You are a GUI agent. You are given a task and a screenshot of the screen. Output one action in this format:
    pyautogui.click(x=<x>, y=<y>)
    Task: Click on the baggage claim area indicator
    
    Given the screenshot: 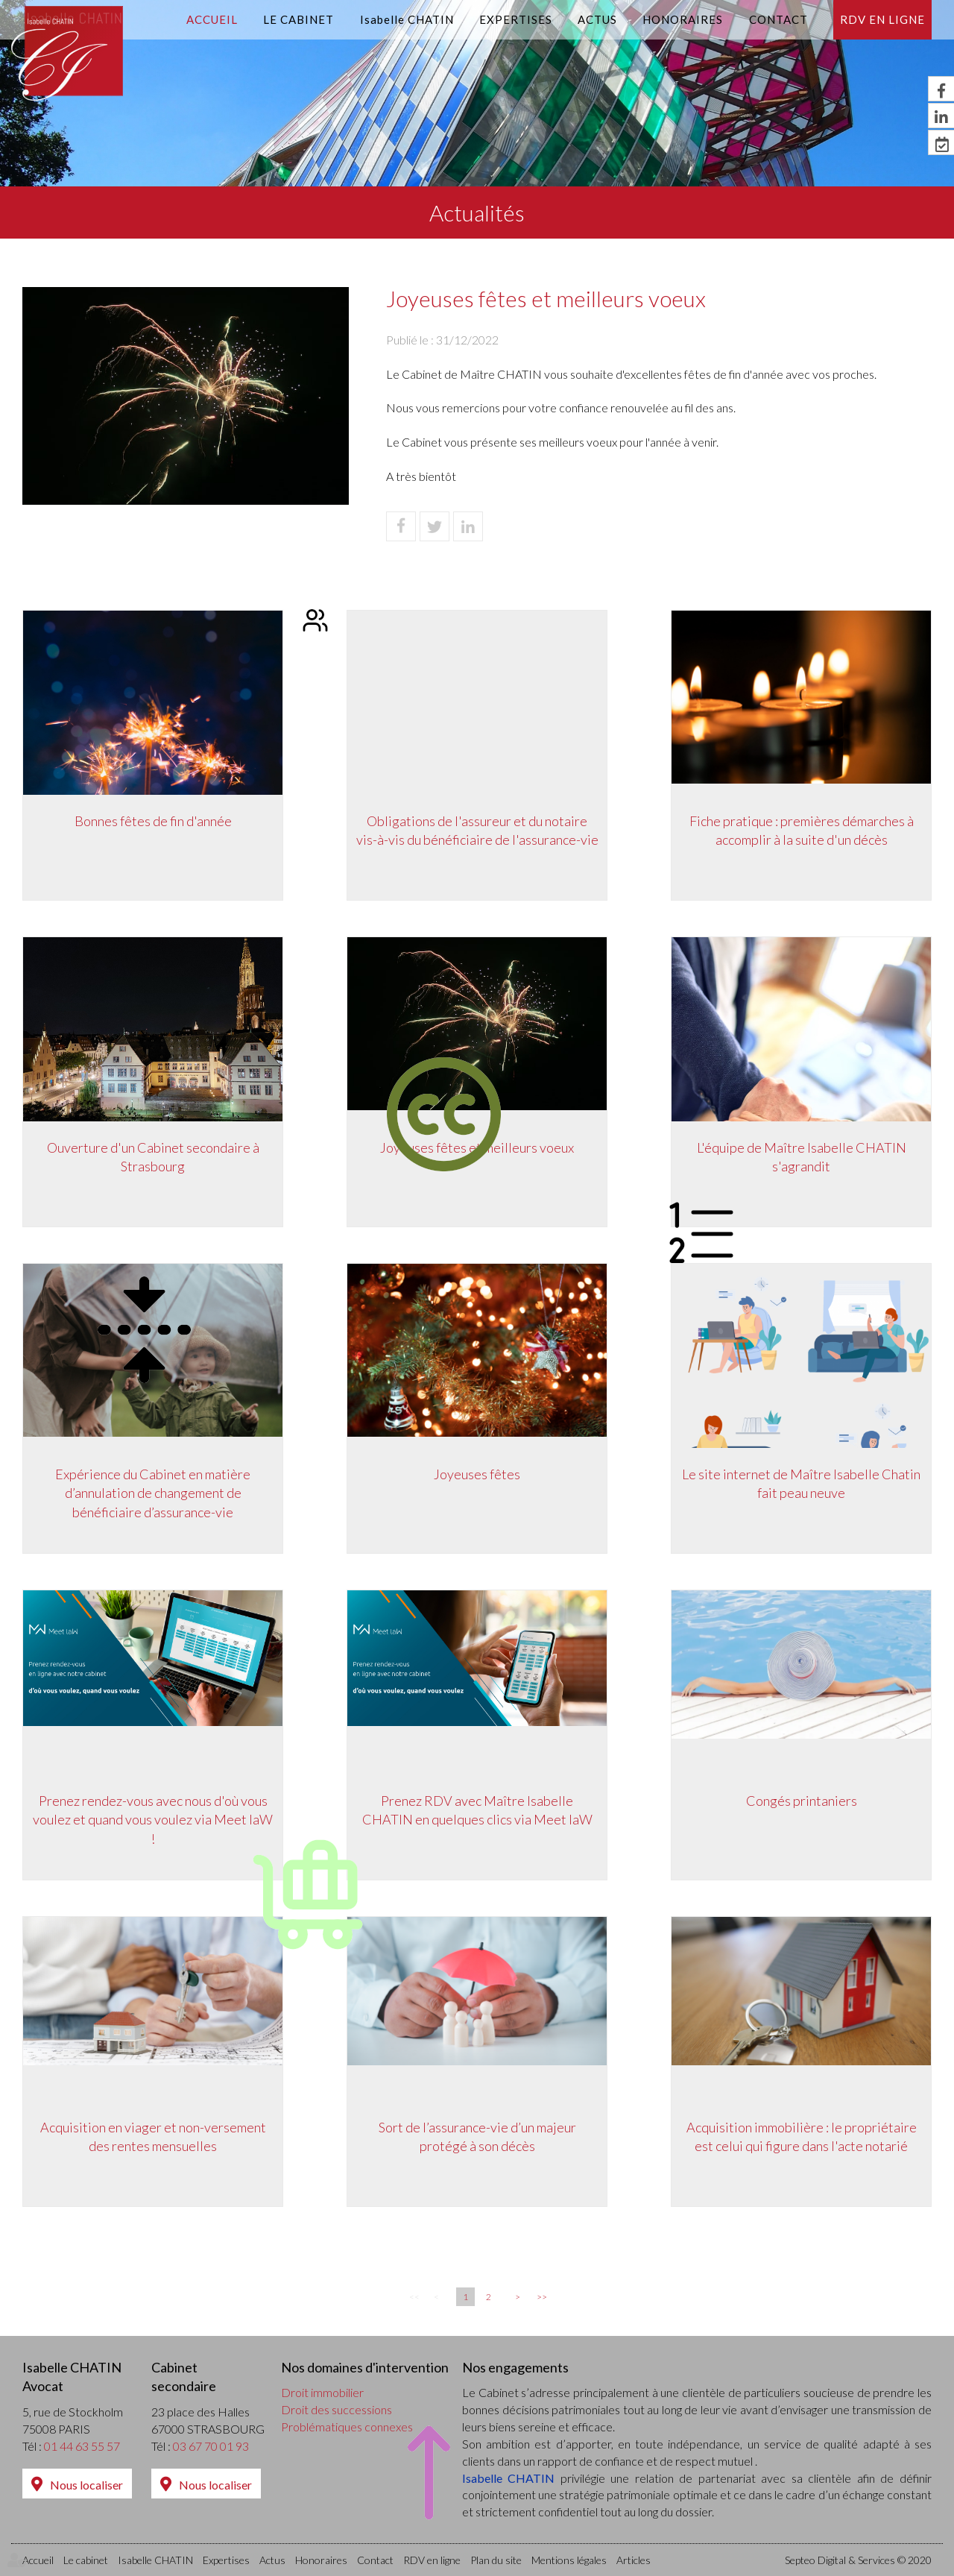 What is the action you would take?
    pyautogui.click(x=308, y=1895)
    